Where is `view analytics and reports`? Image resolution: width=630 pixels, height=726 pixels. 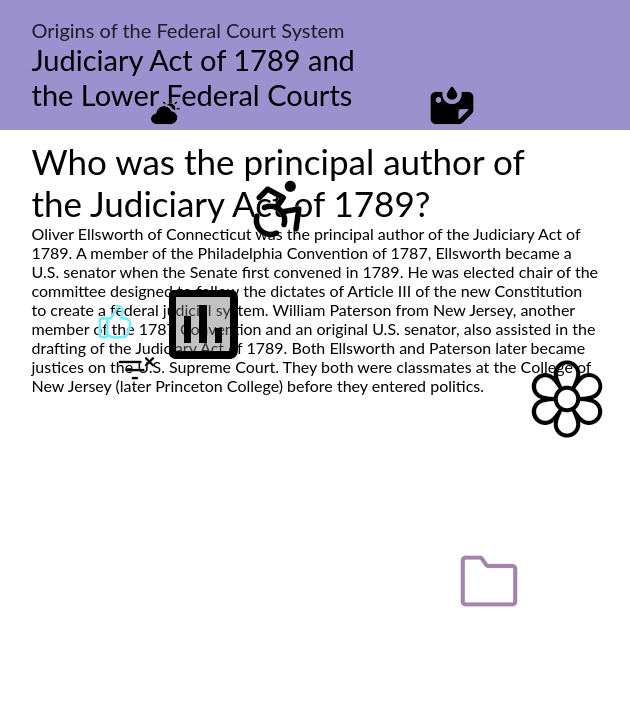
view analytics and reports is located at coordinates (203, 324).